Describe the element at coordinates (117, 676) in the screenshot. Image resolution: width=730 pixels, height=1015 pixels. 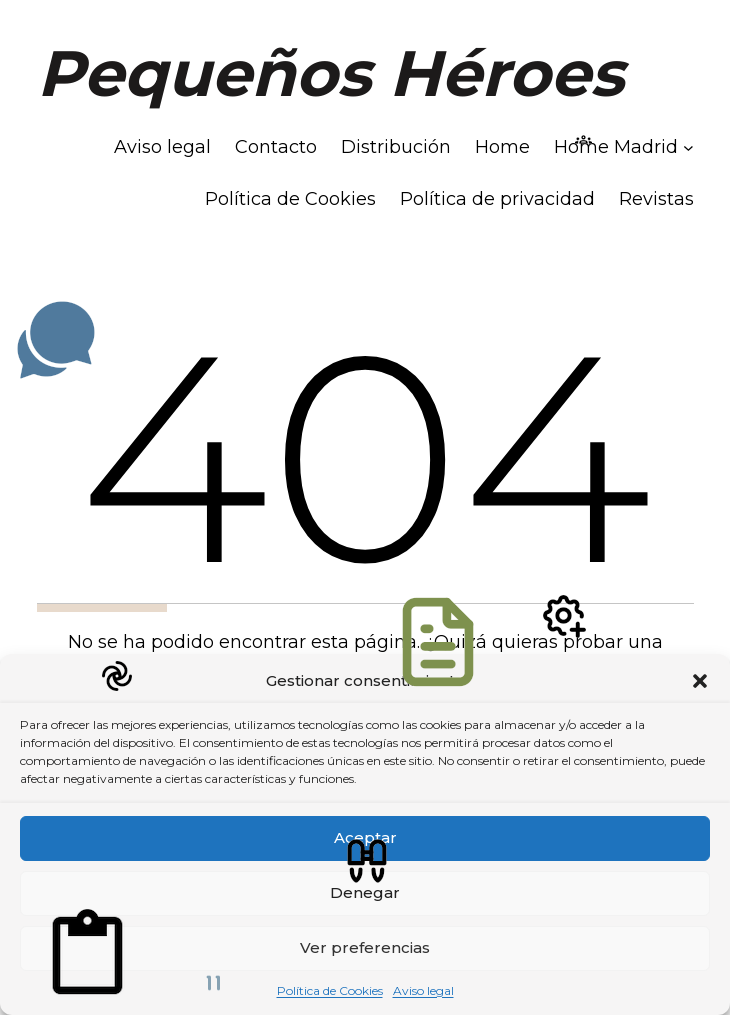
I see `loading or processing content` at that location.